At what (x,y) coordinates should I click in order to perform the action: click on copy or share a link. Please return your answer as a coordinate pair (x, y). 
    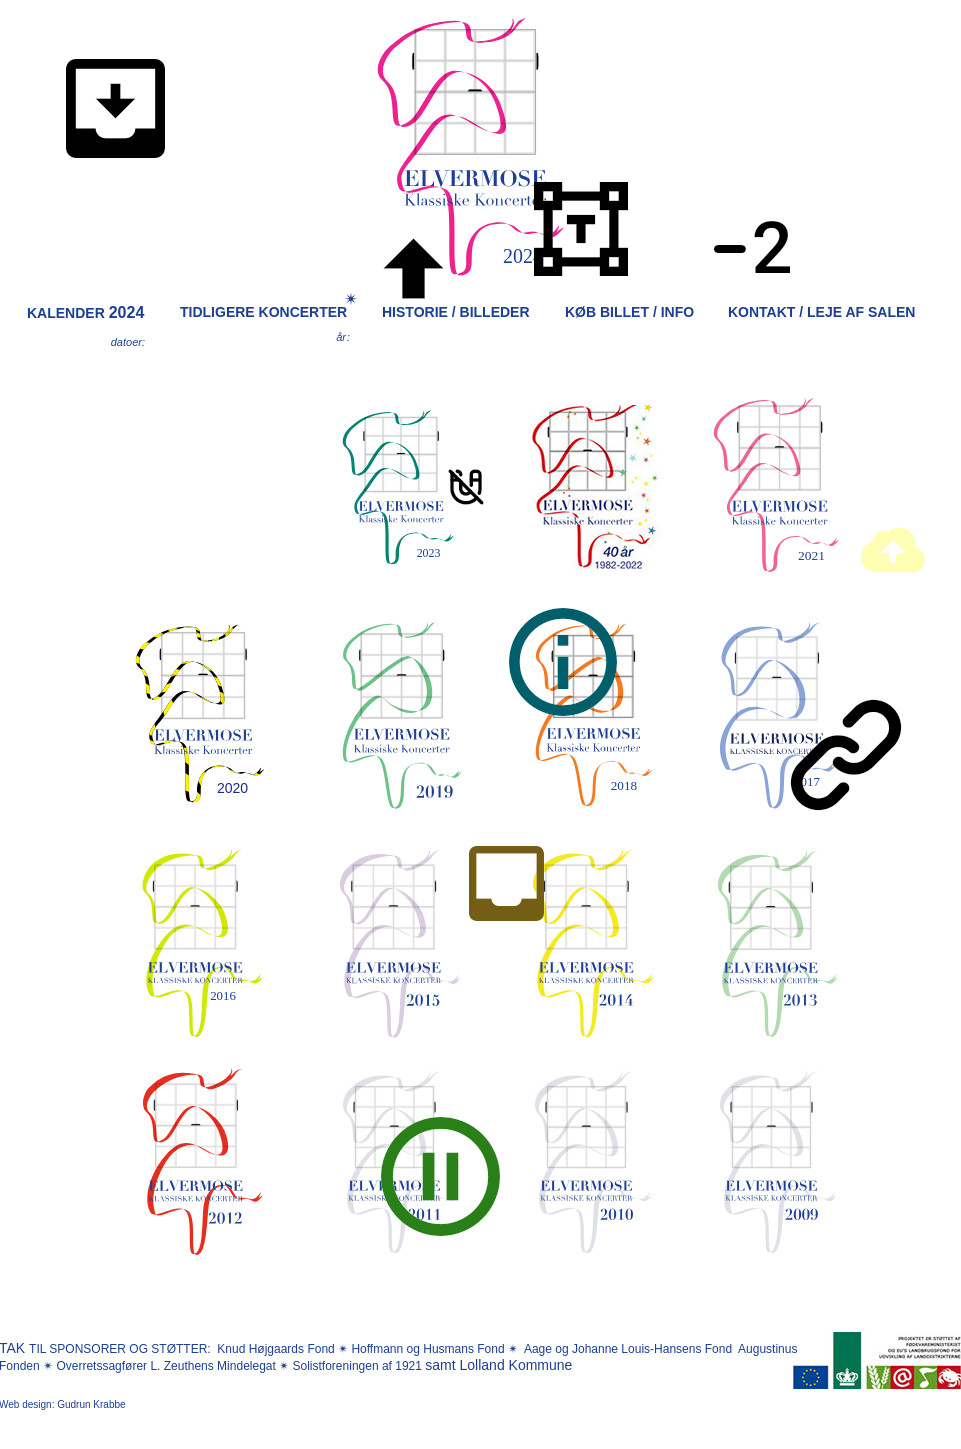
    Looking at the image, I should click on (846, 755).